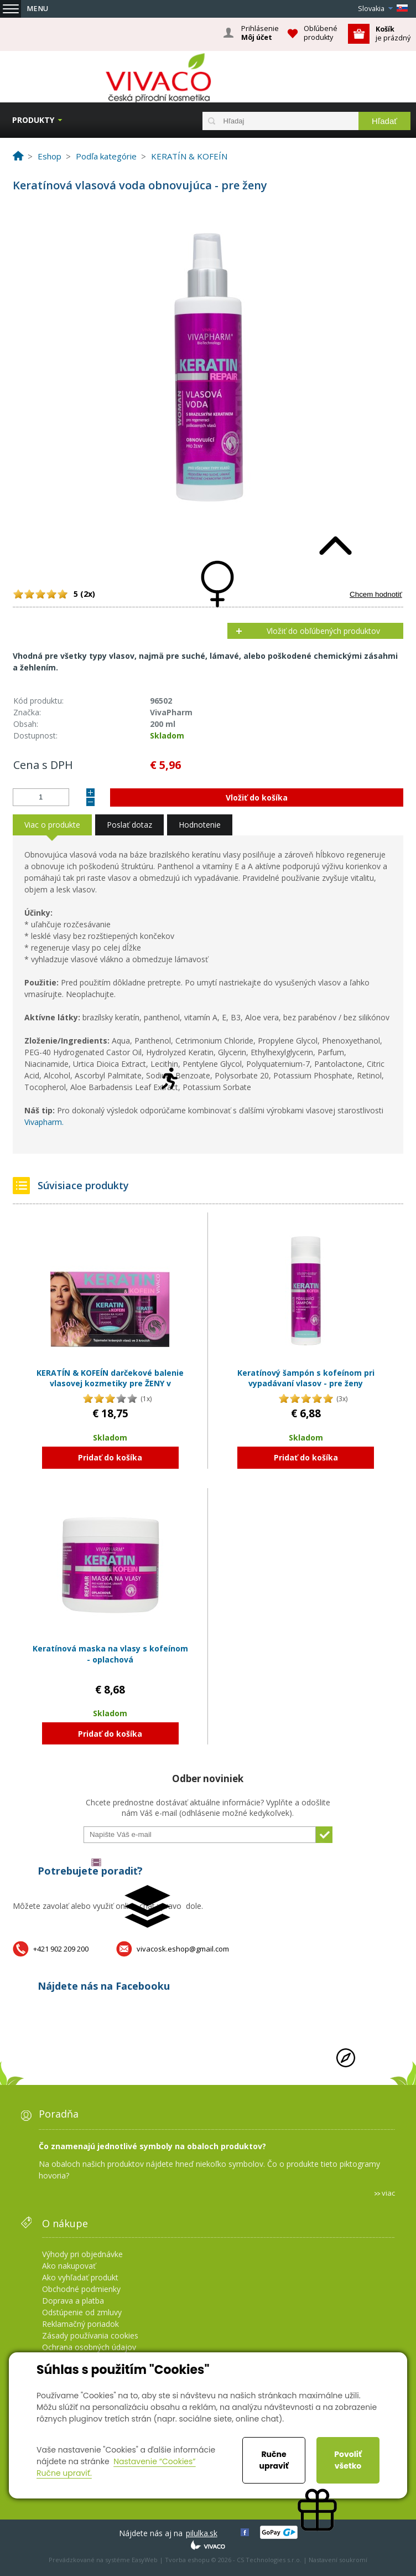  Describe the element at coordinates (147, 1906) in the screenshot. I see `view or manage layers` at that location.